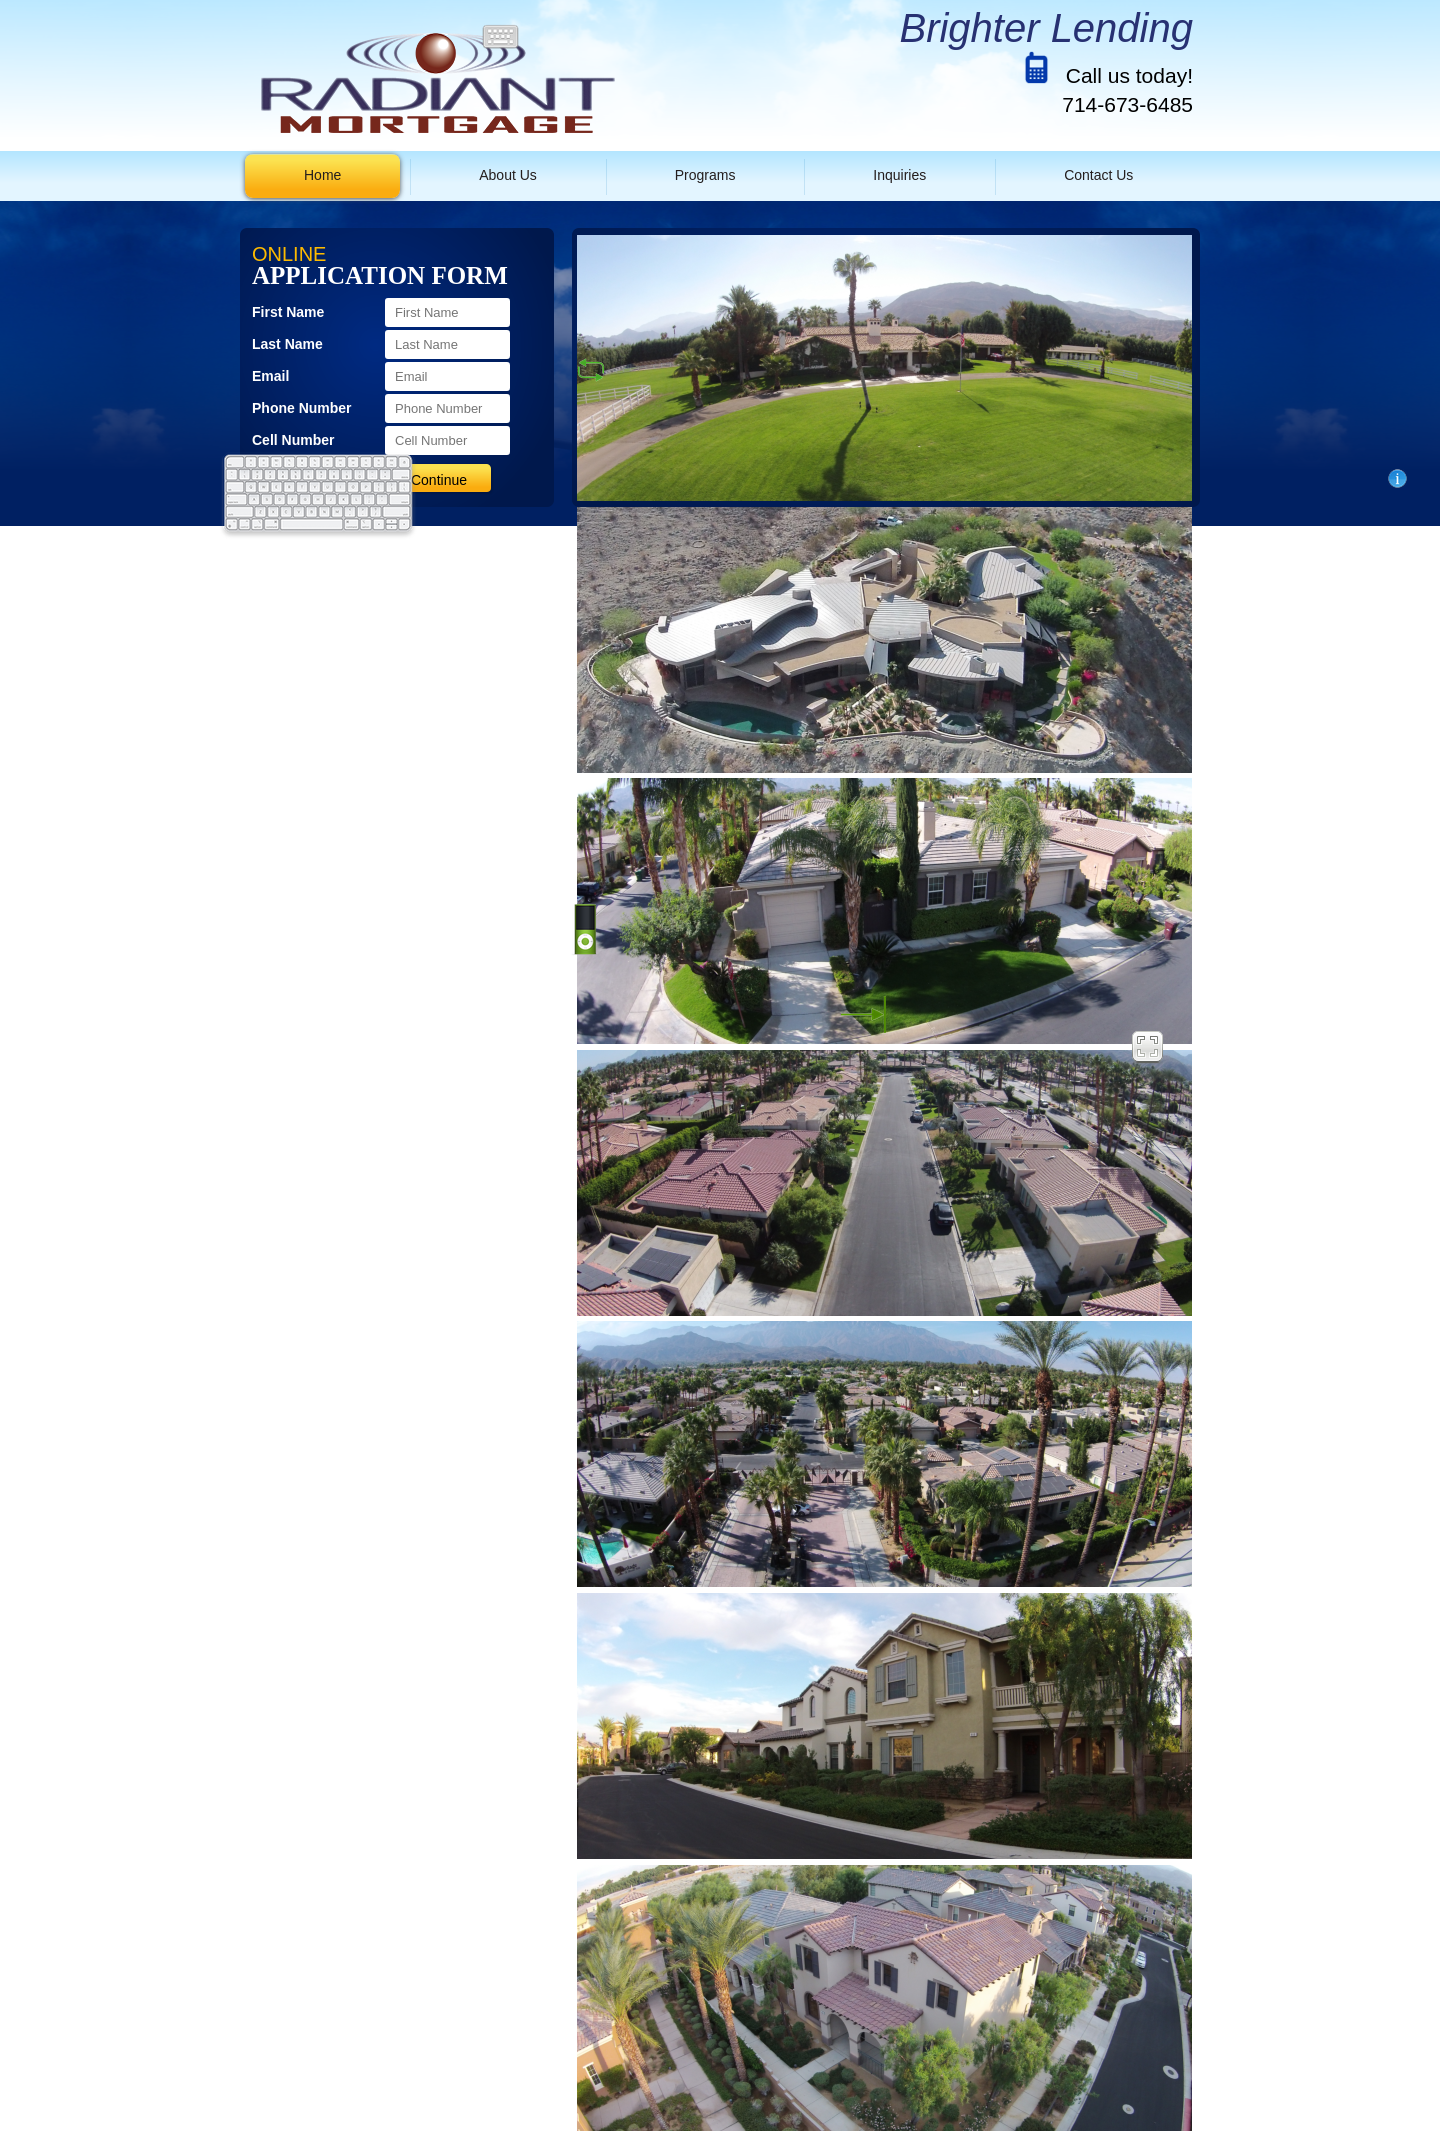 The height and width of the screenshot is (2136, 1440). I want to click on connect to a wireless keyboard, so click(318, 493).